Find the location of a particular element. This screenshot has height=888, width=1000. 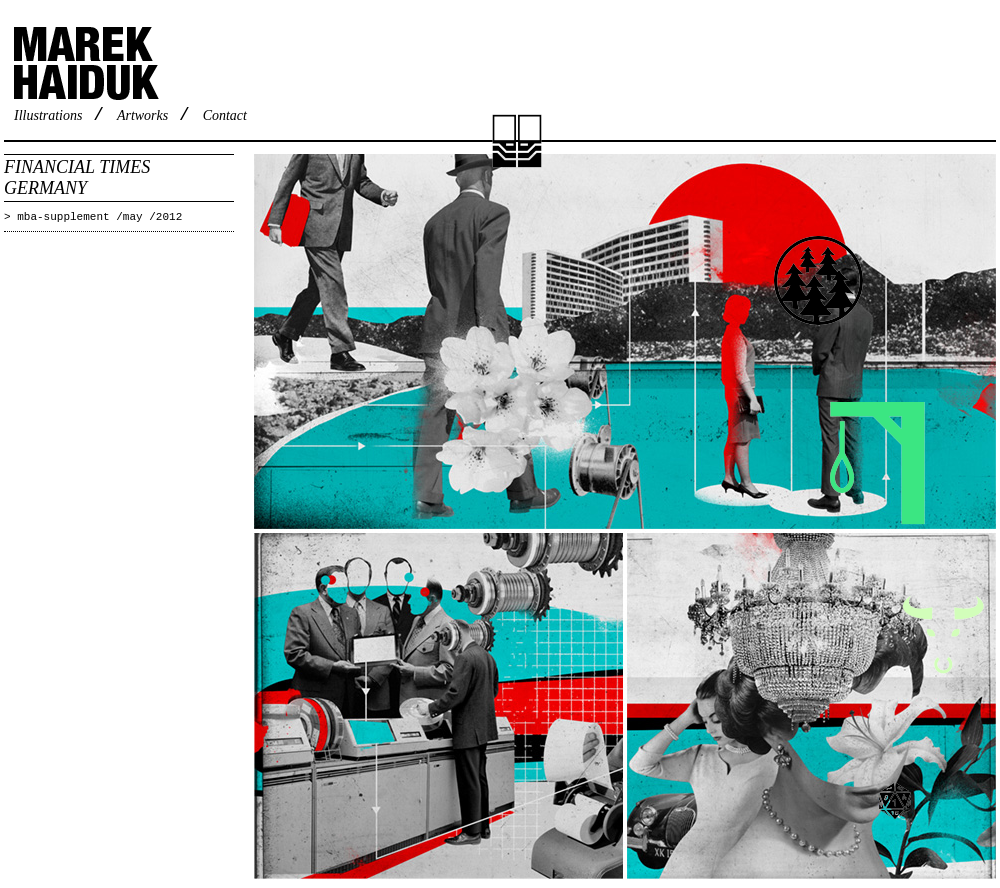

hangman game or word guessing puzzle is located at coordinates (875, 462).